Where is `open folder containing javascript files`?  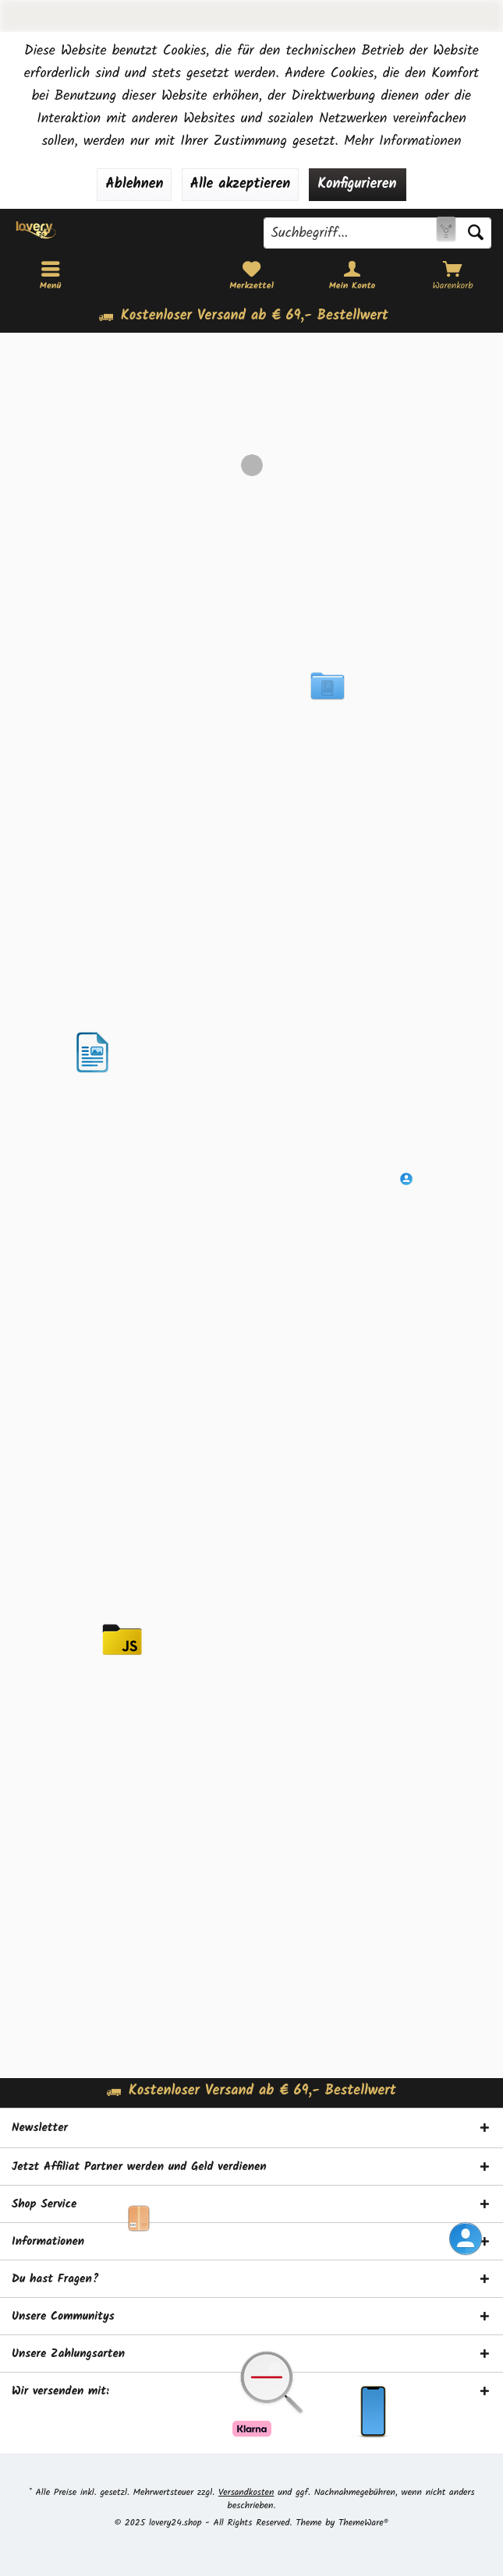 open folder containing javascript files is located at coordinates (122, 1640).